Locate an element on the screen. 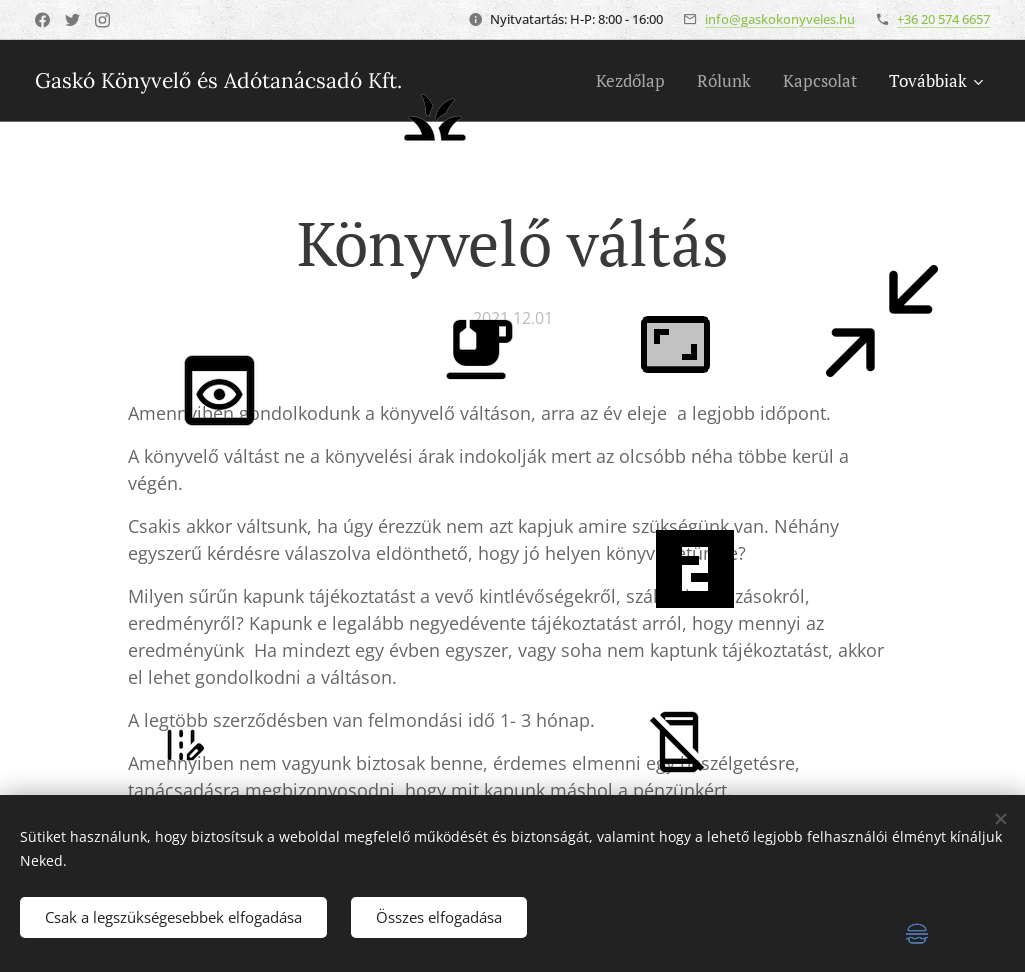 This screenshot has height=972, width=1025. no cell phone signal or service is located at coordinates (679, 742).